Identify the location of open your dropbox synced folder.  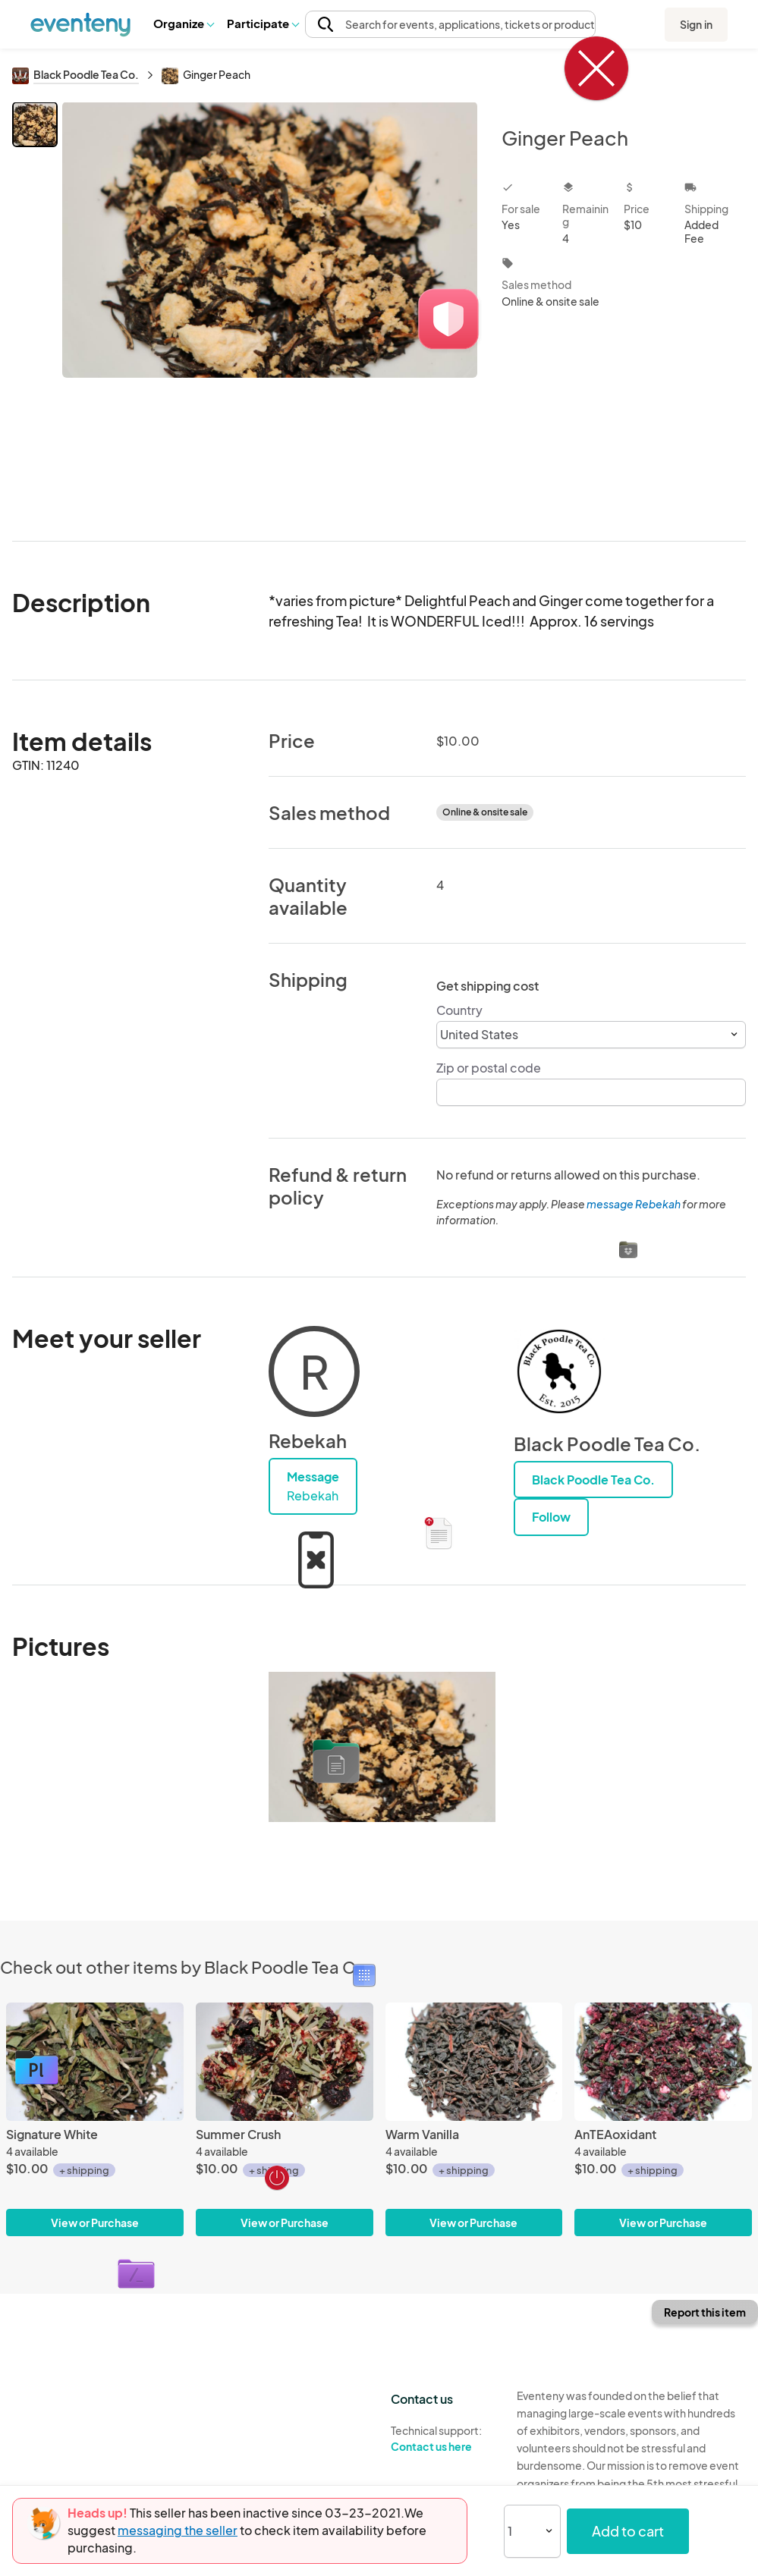
(628, 1249).